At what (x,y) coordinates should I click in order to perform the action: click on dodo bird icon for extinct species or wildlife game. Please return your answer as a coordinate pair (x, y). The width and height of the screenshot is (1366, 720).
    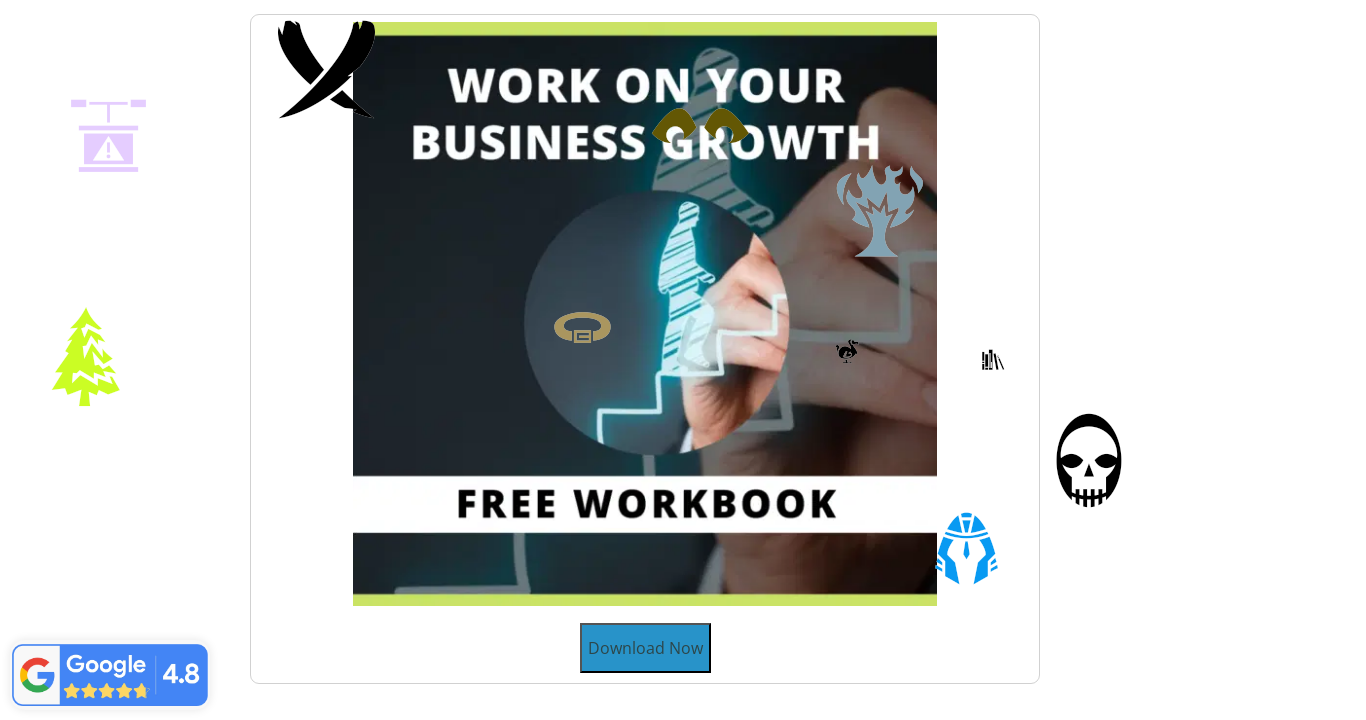
    Looking at the image, I should click on (847, 351).